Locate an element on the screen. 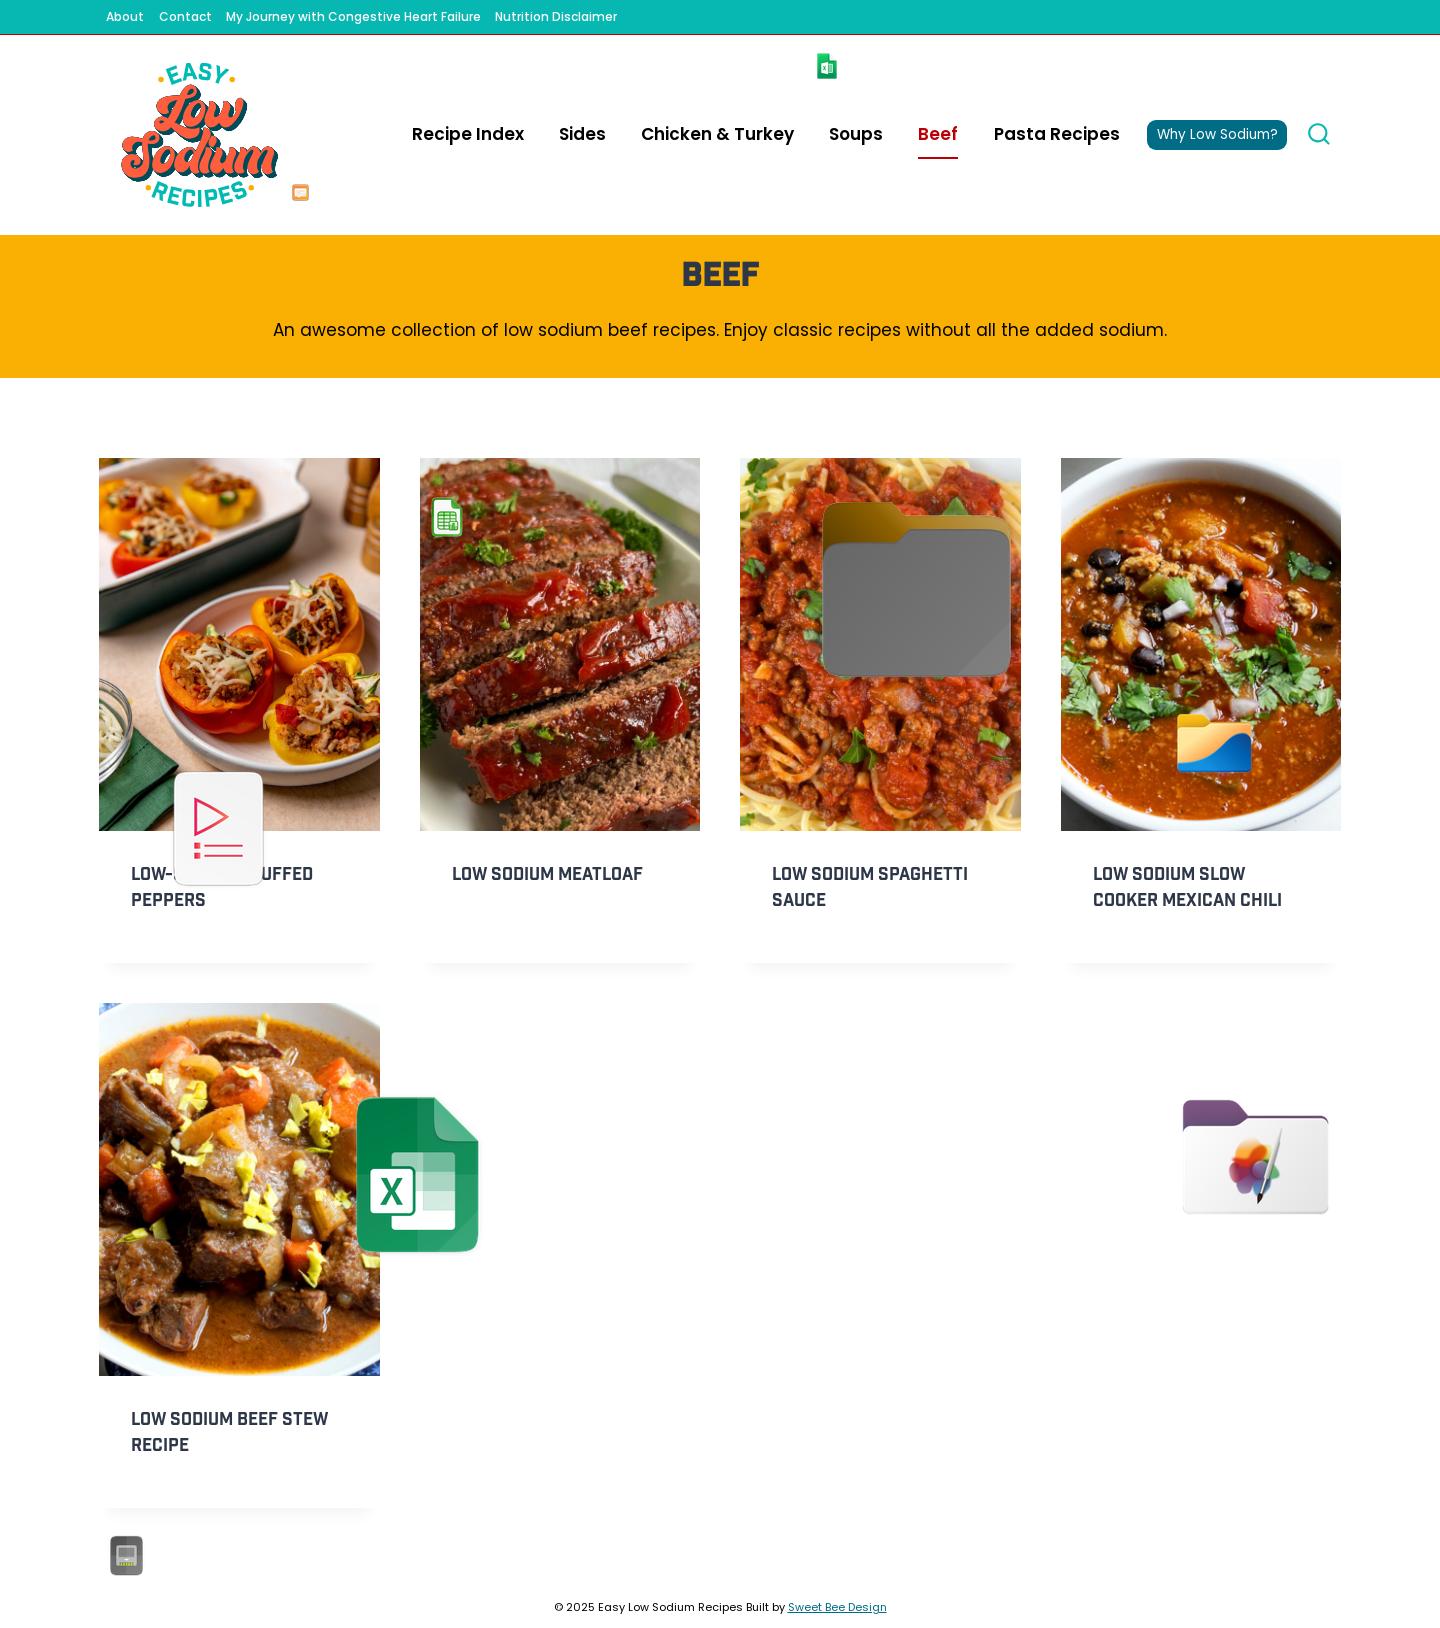  open folder containing drawings or artwork is located at coordinates (1255, 1161).